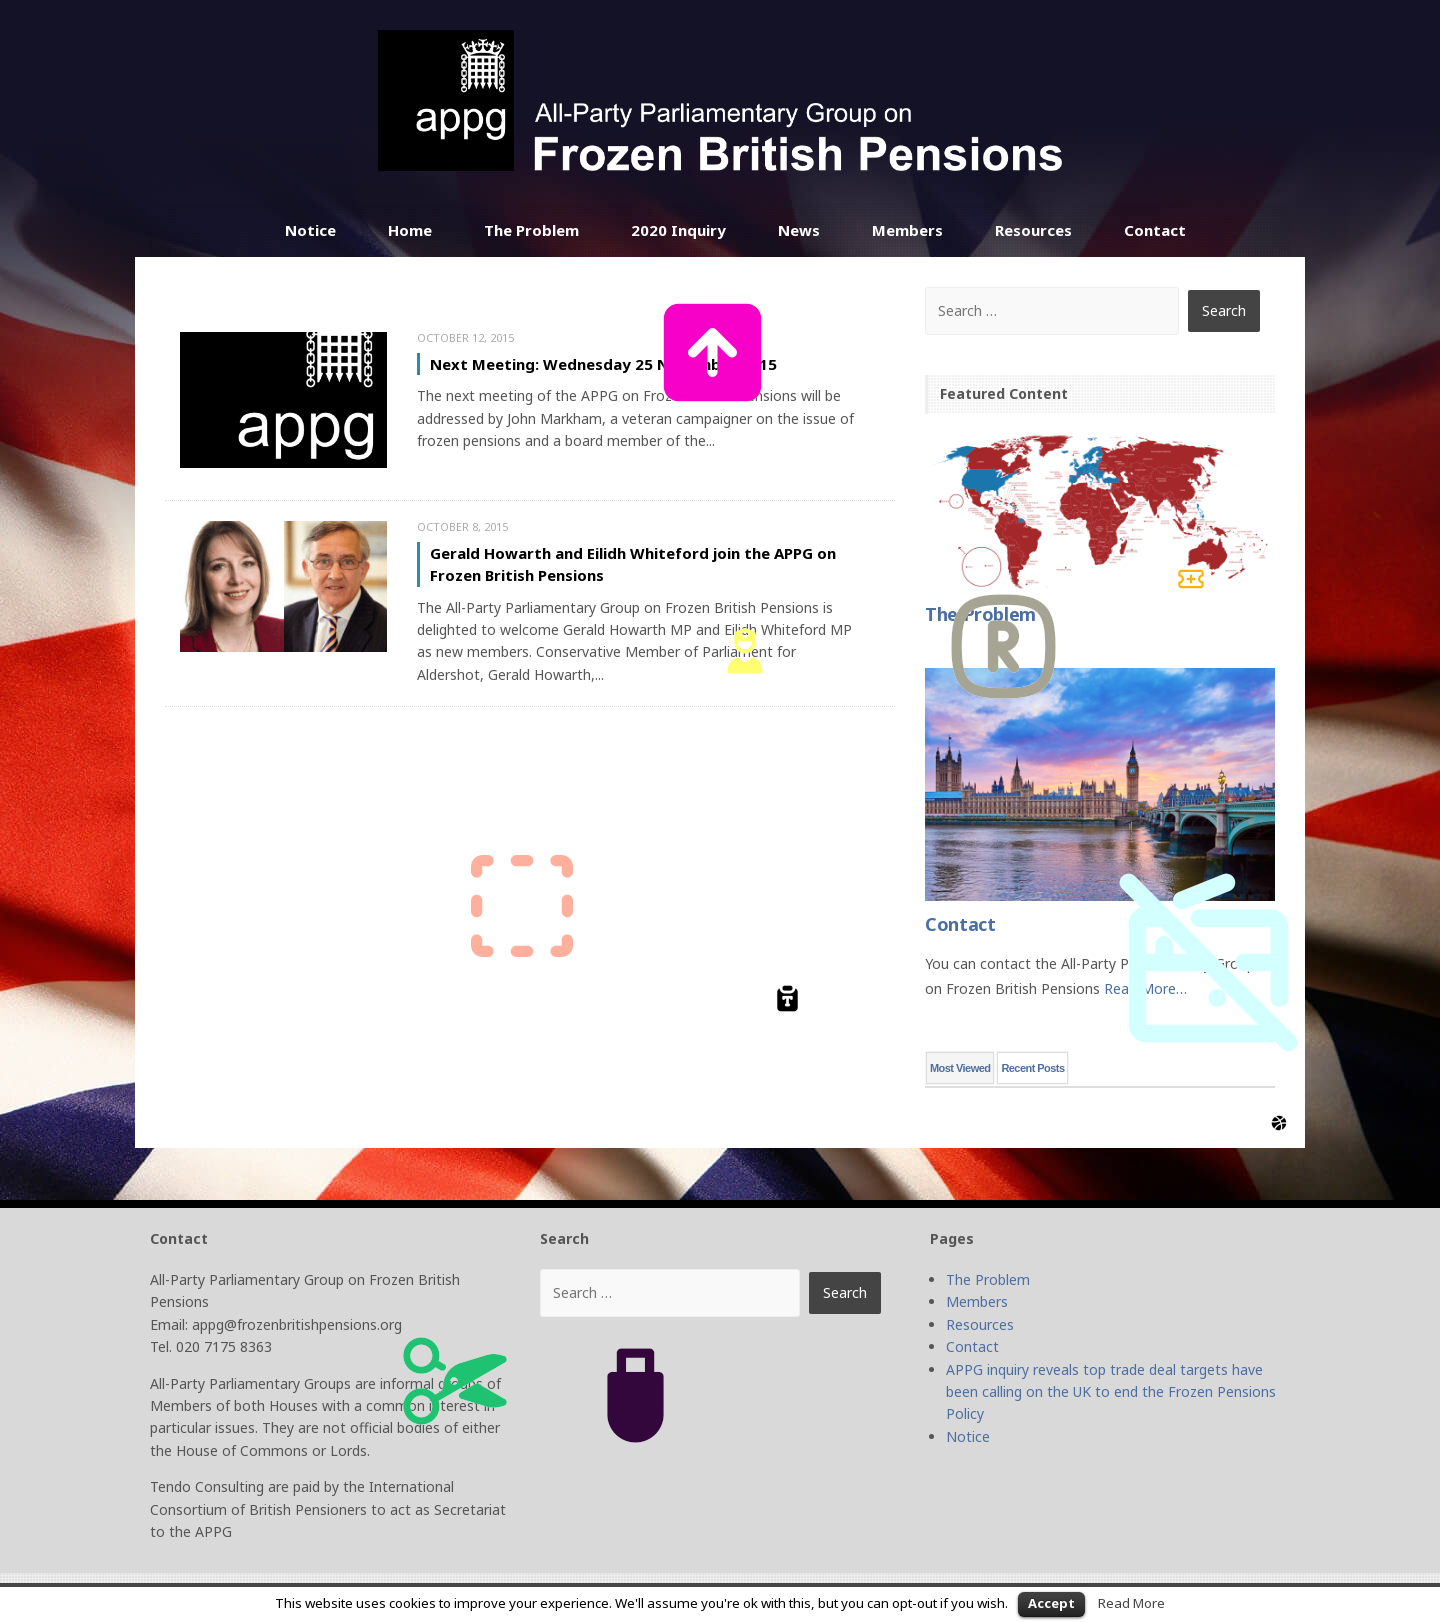 The width and height of the screenshot is (1440, 1622). I want to click on create a selection area or marquee tool, so click(522, 906).